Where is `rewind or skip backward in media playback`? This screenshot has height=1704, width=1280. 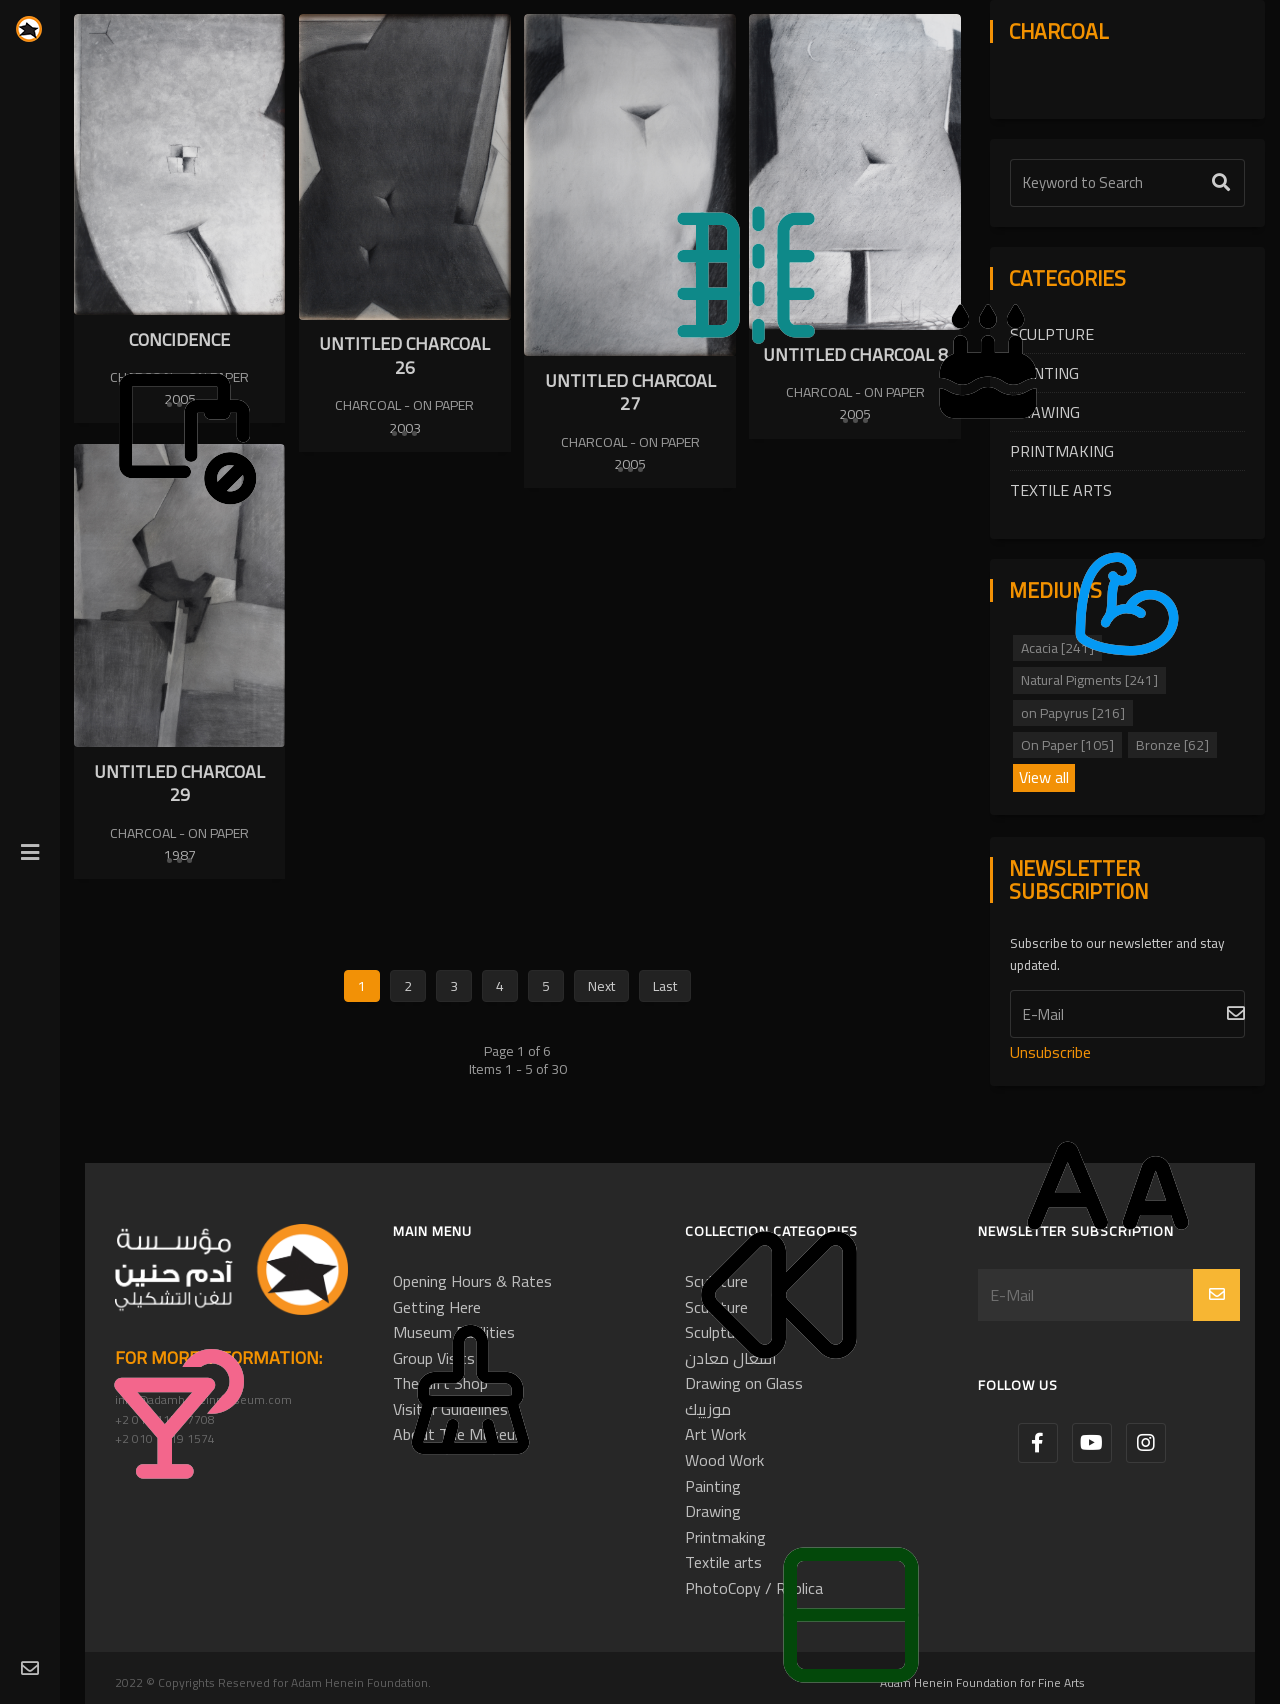
rewind or skip backward in media playback is located at coordinates (779, 1295).